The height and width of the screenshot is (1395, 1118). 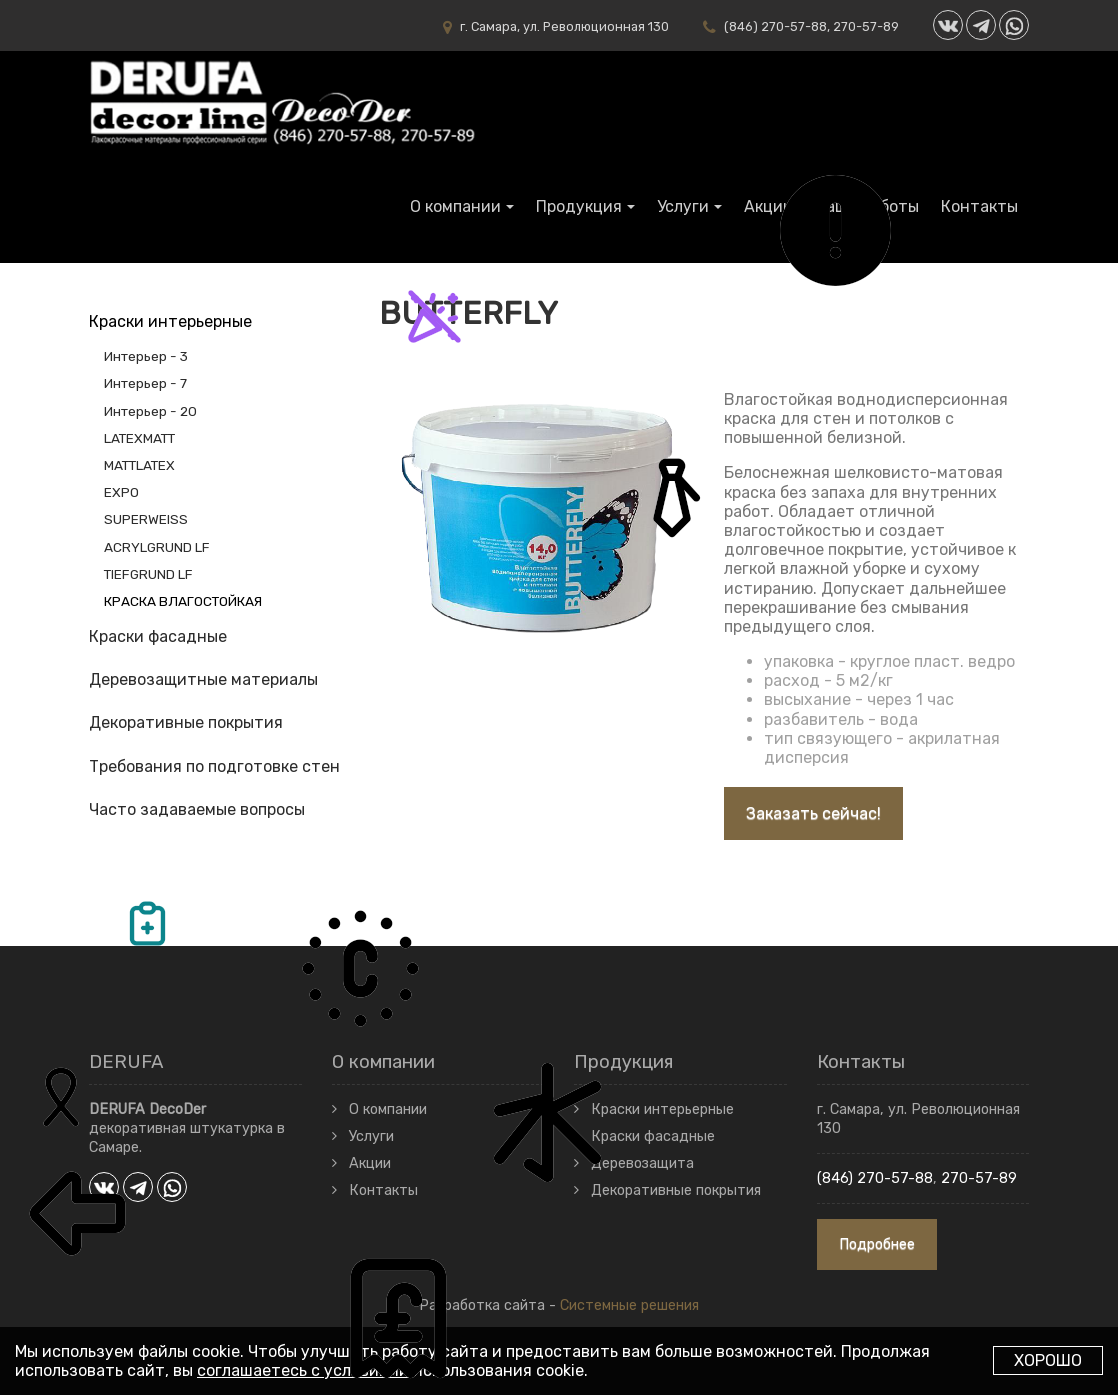 I want to click on access confucianism or chinese philosophy content, so click(x=547, y=1122).